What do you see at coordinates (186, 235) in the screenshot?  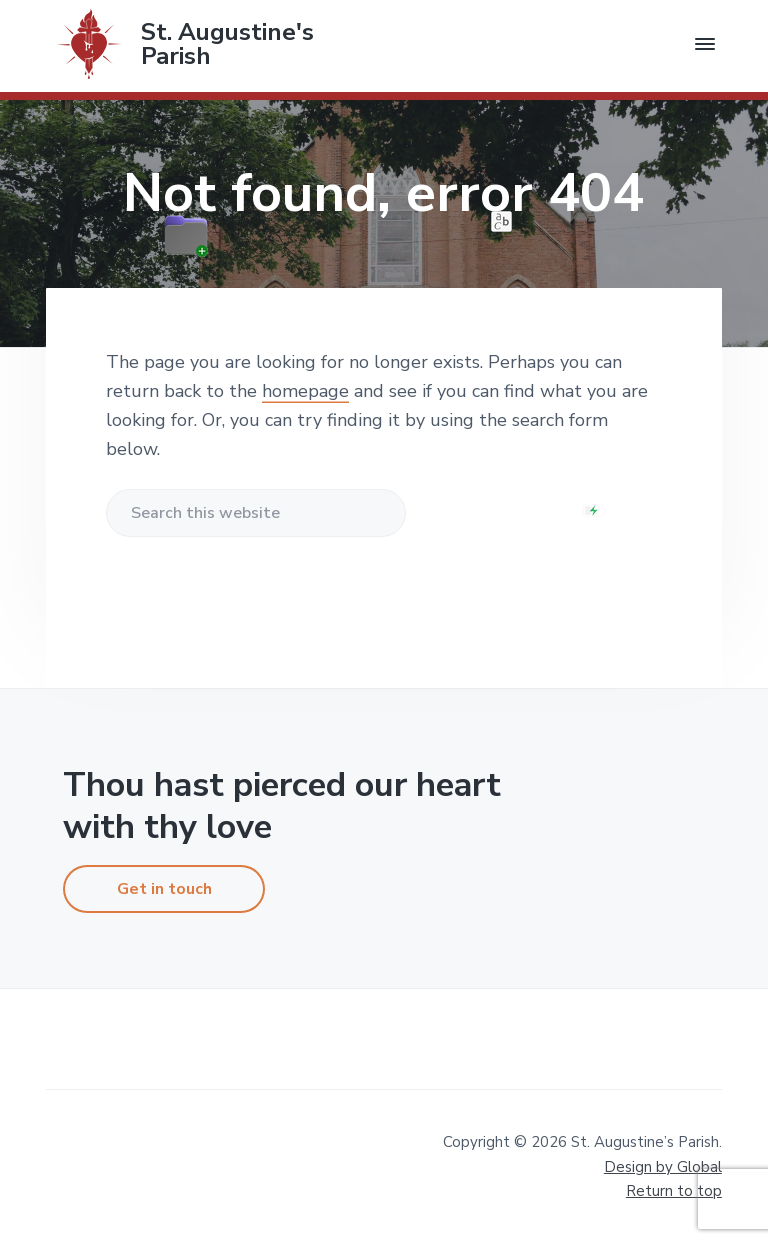 I see `create a new folder` at bounding box center [186, 235].